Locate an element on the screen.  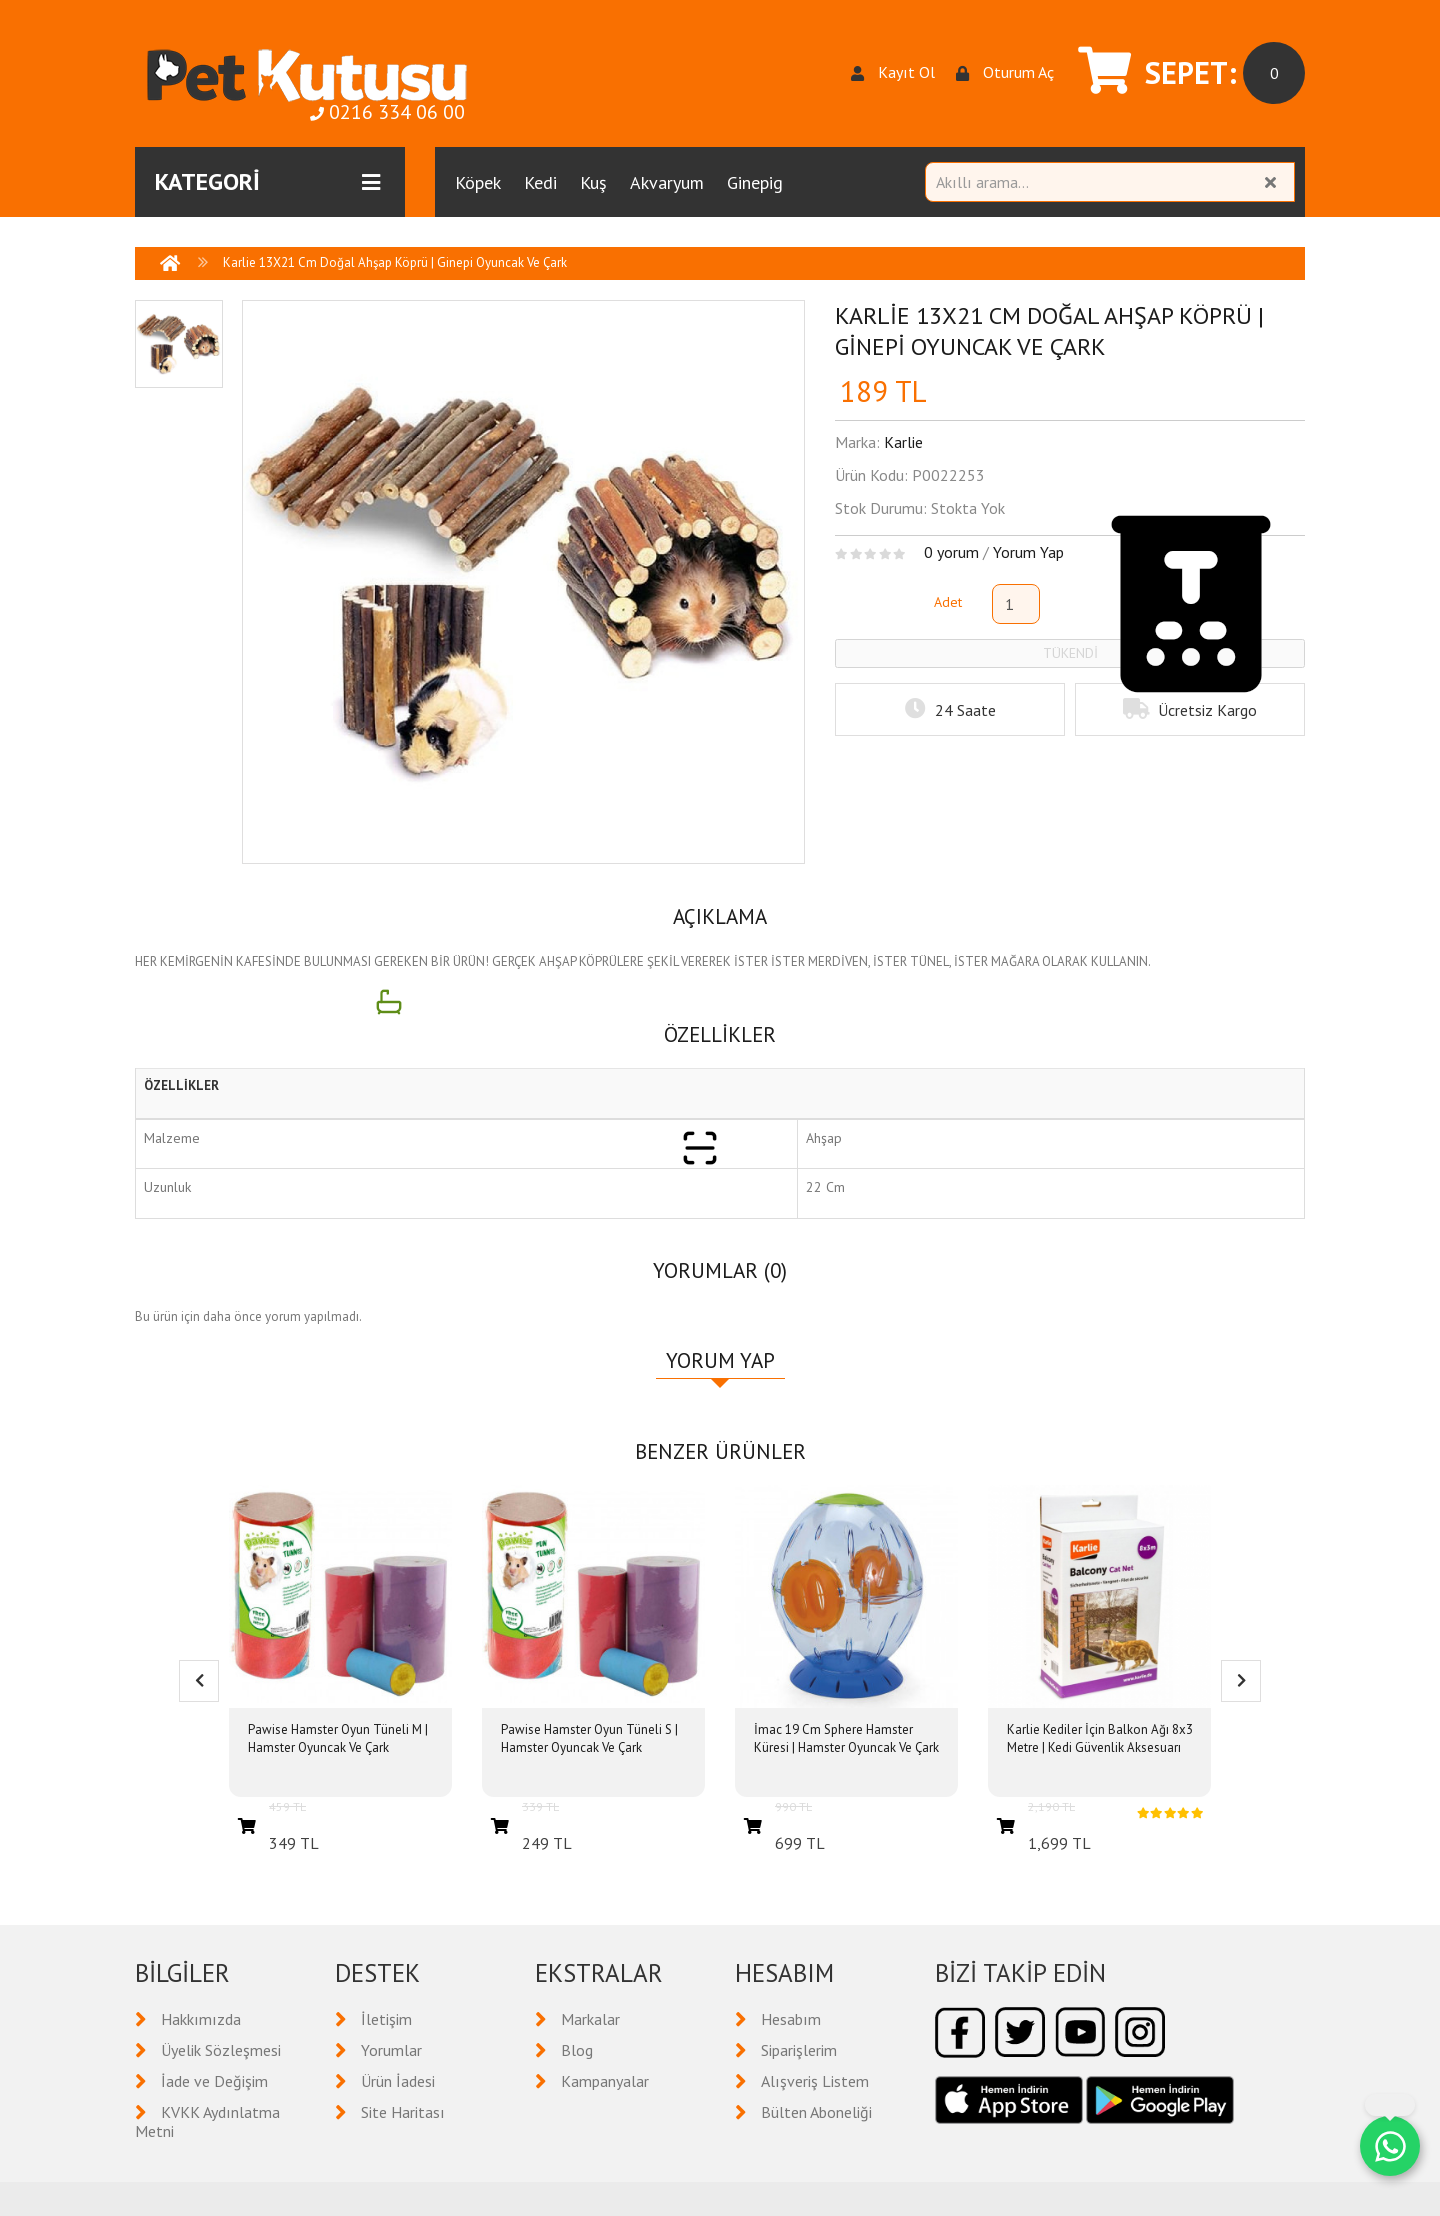
scan a QR code or barcode is located at coordinates (700, 1148).